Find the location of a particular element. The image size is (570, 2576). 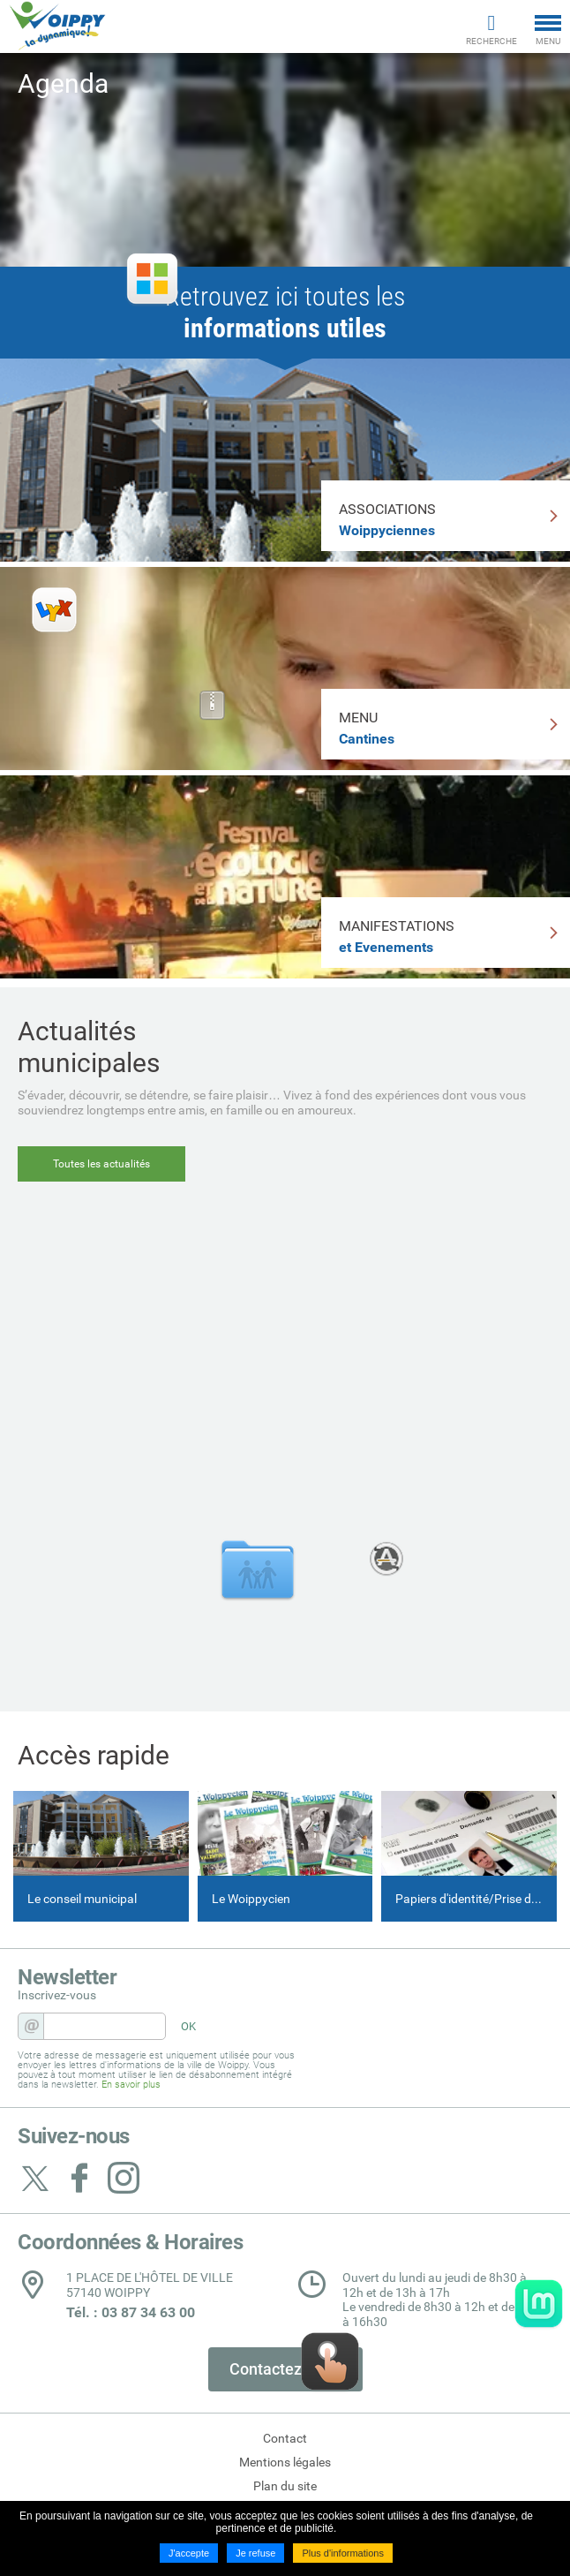

open the family shared folder is located at coordinates (258, 1569).